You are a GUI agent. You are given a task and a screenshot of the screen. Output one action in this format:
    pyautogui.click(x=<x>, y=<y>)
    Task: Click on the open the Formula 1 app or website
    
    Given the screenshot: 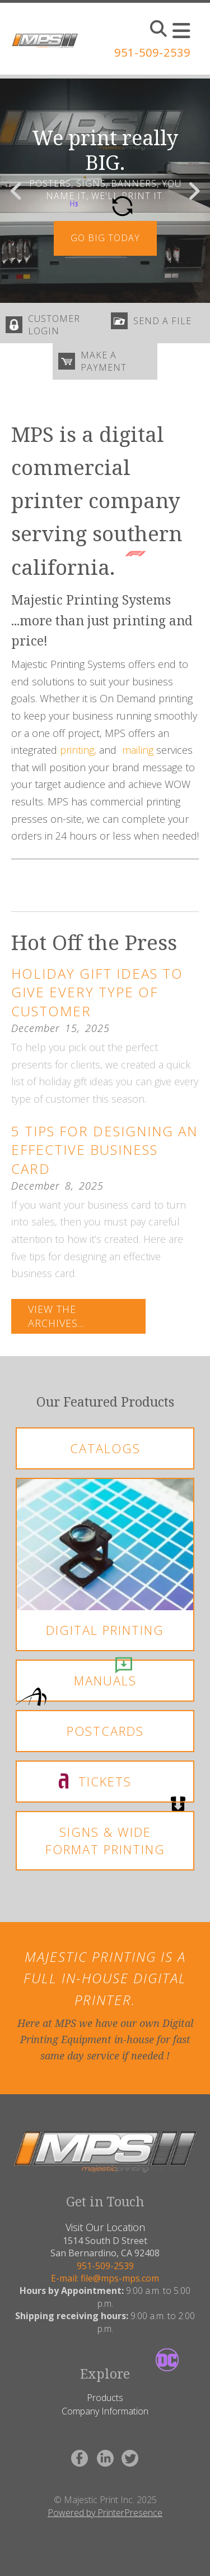 What is the action you would take?
    pyautogui.click(x=136, y=554)
    